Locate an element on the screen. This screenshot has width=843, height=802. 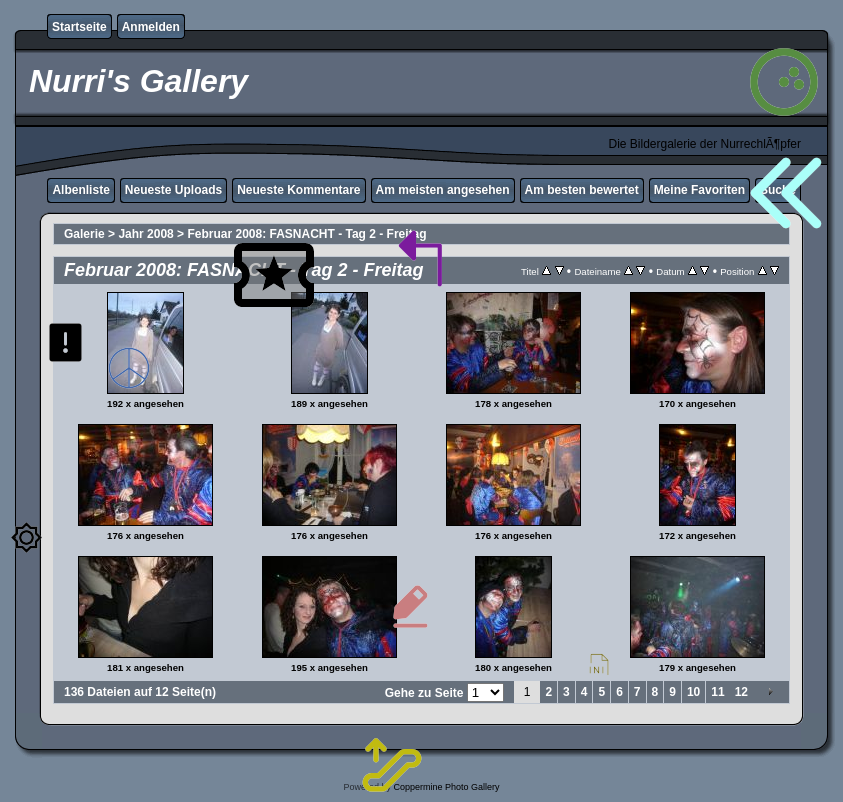
edit content or text is located at coordinates (410, 606).